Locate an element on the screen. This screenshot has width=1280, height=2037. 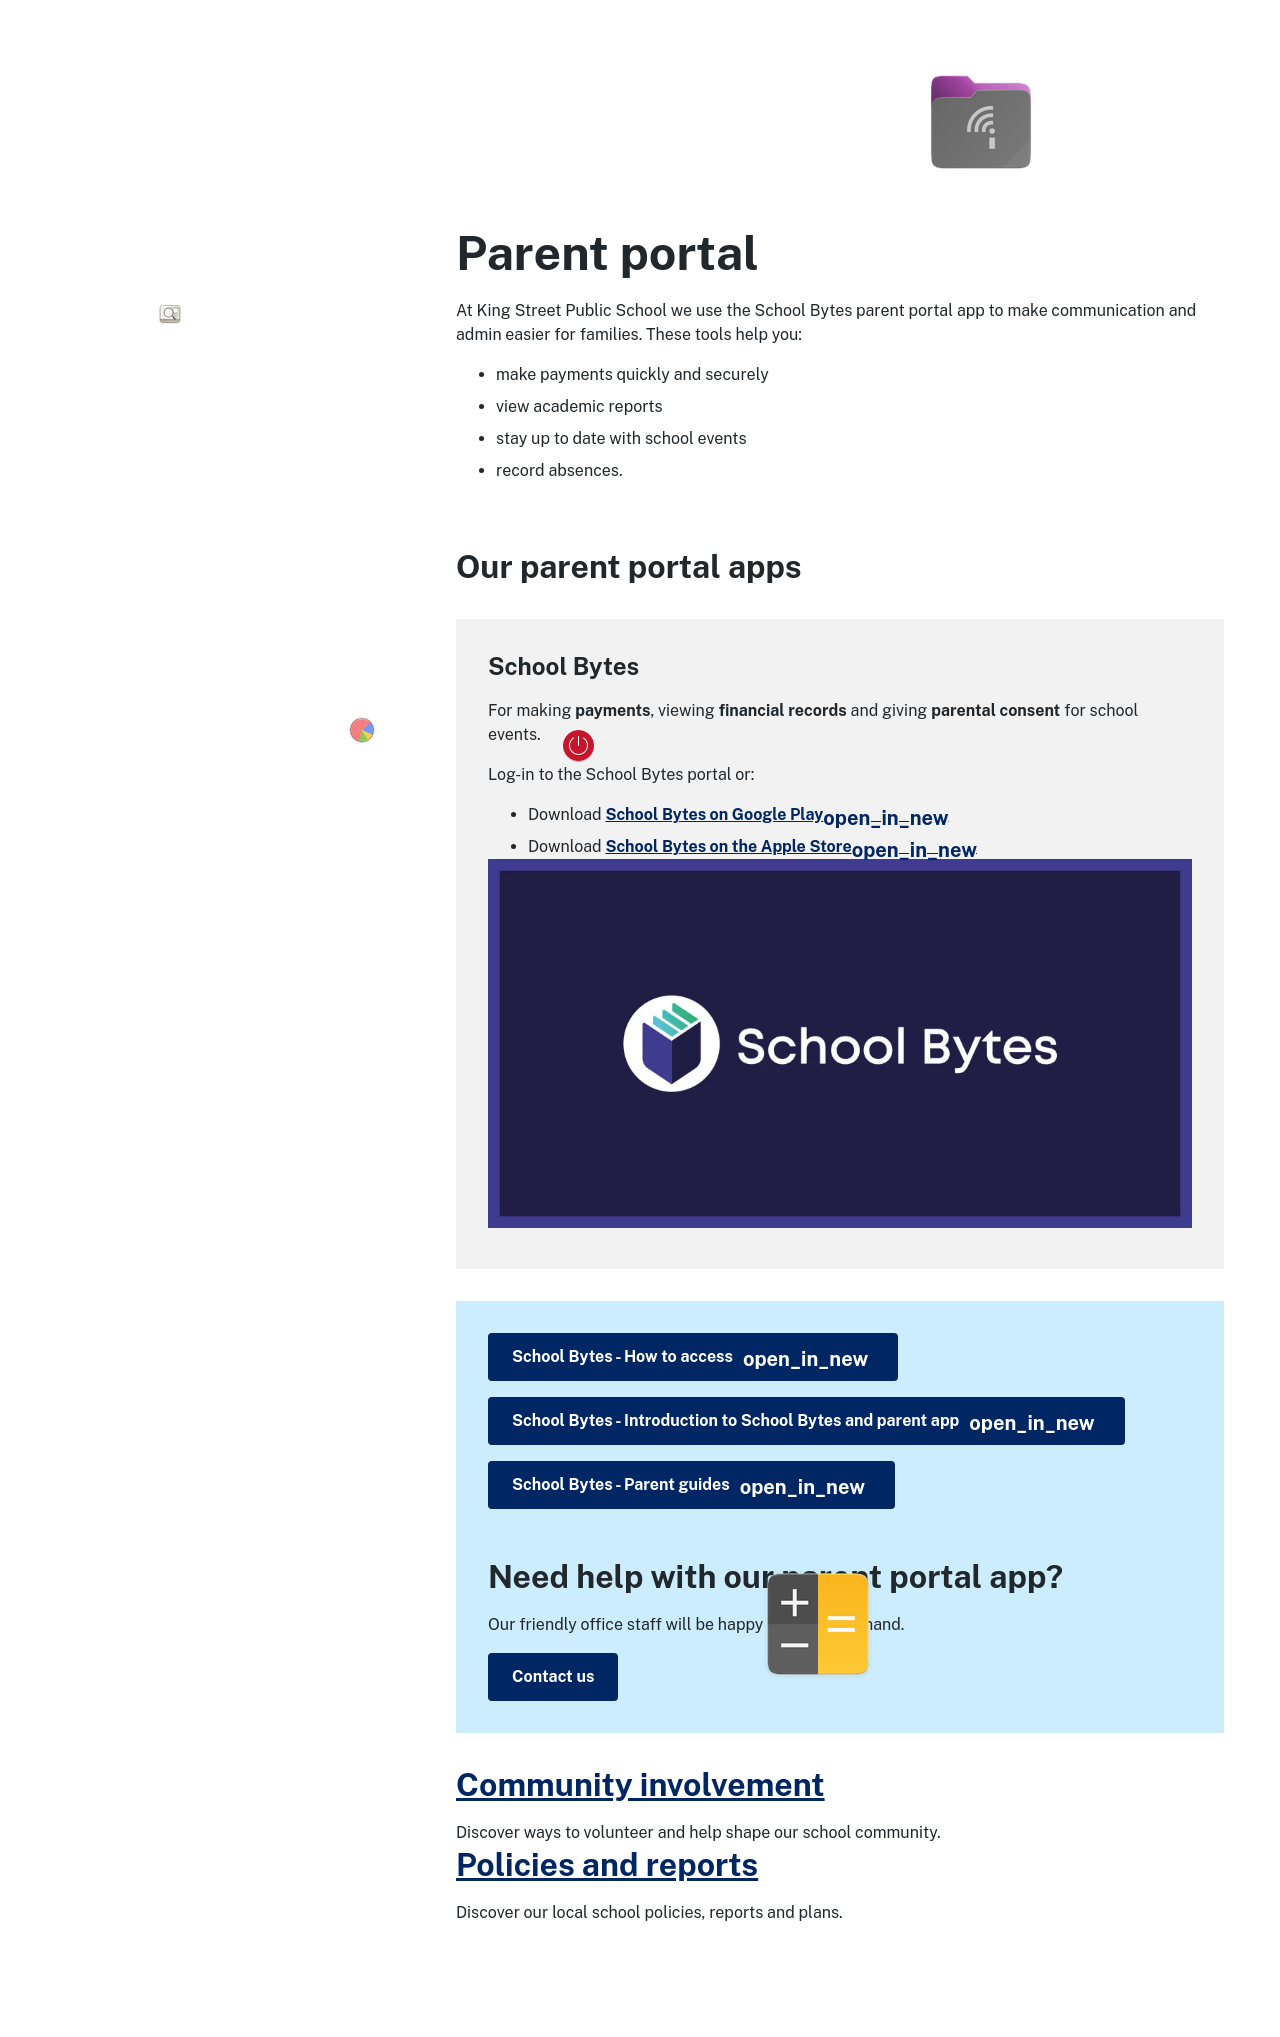
open eye of mate image viewer is located at coordinates (170, 314).